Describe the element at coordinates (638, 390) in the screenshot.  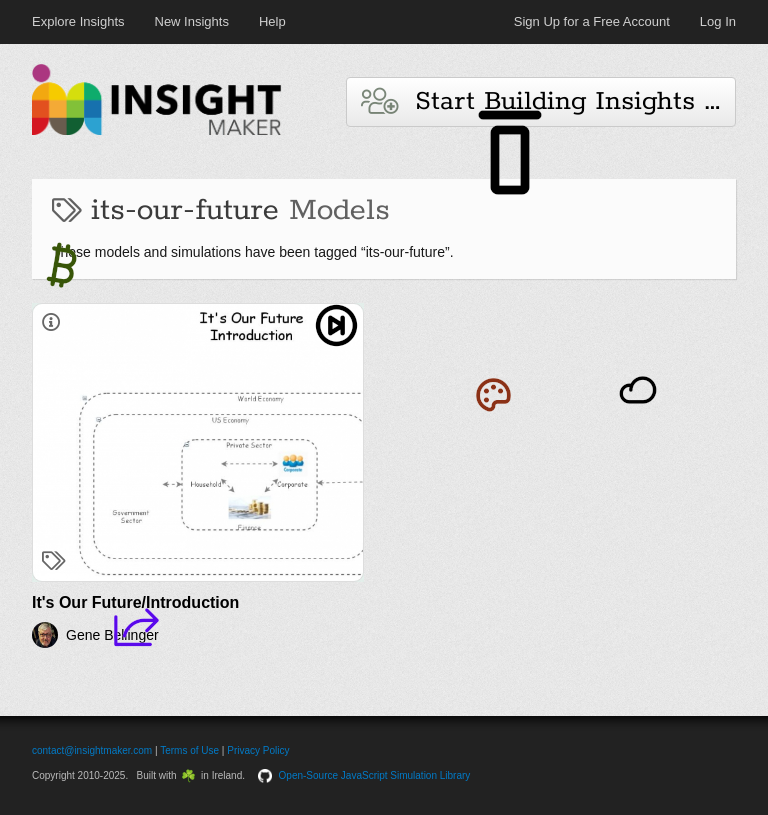
I see `access cloud storage` at that location.